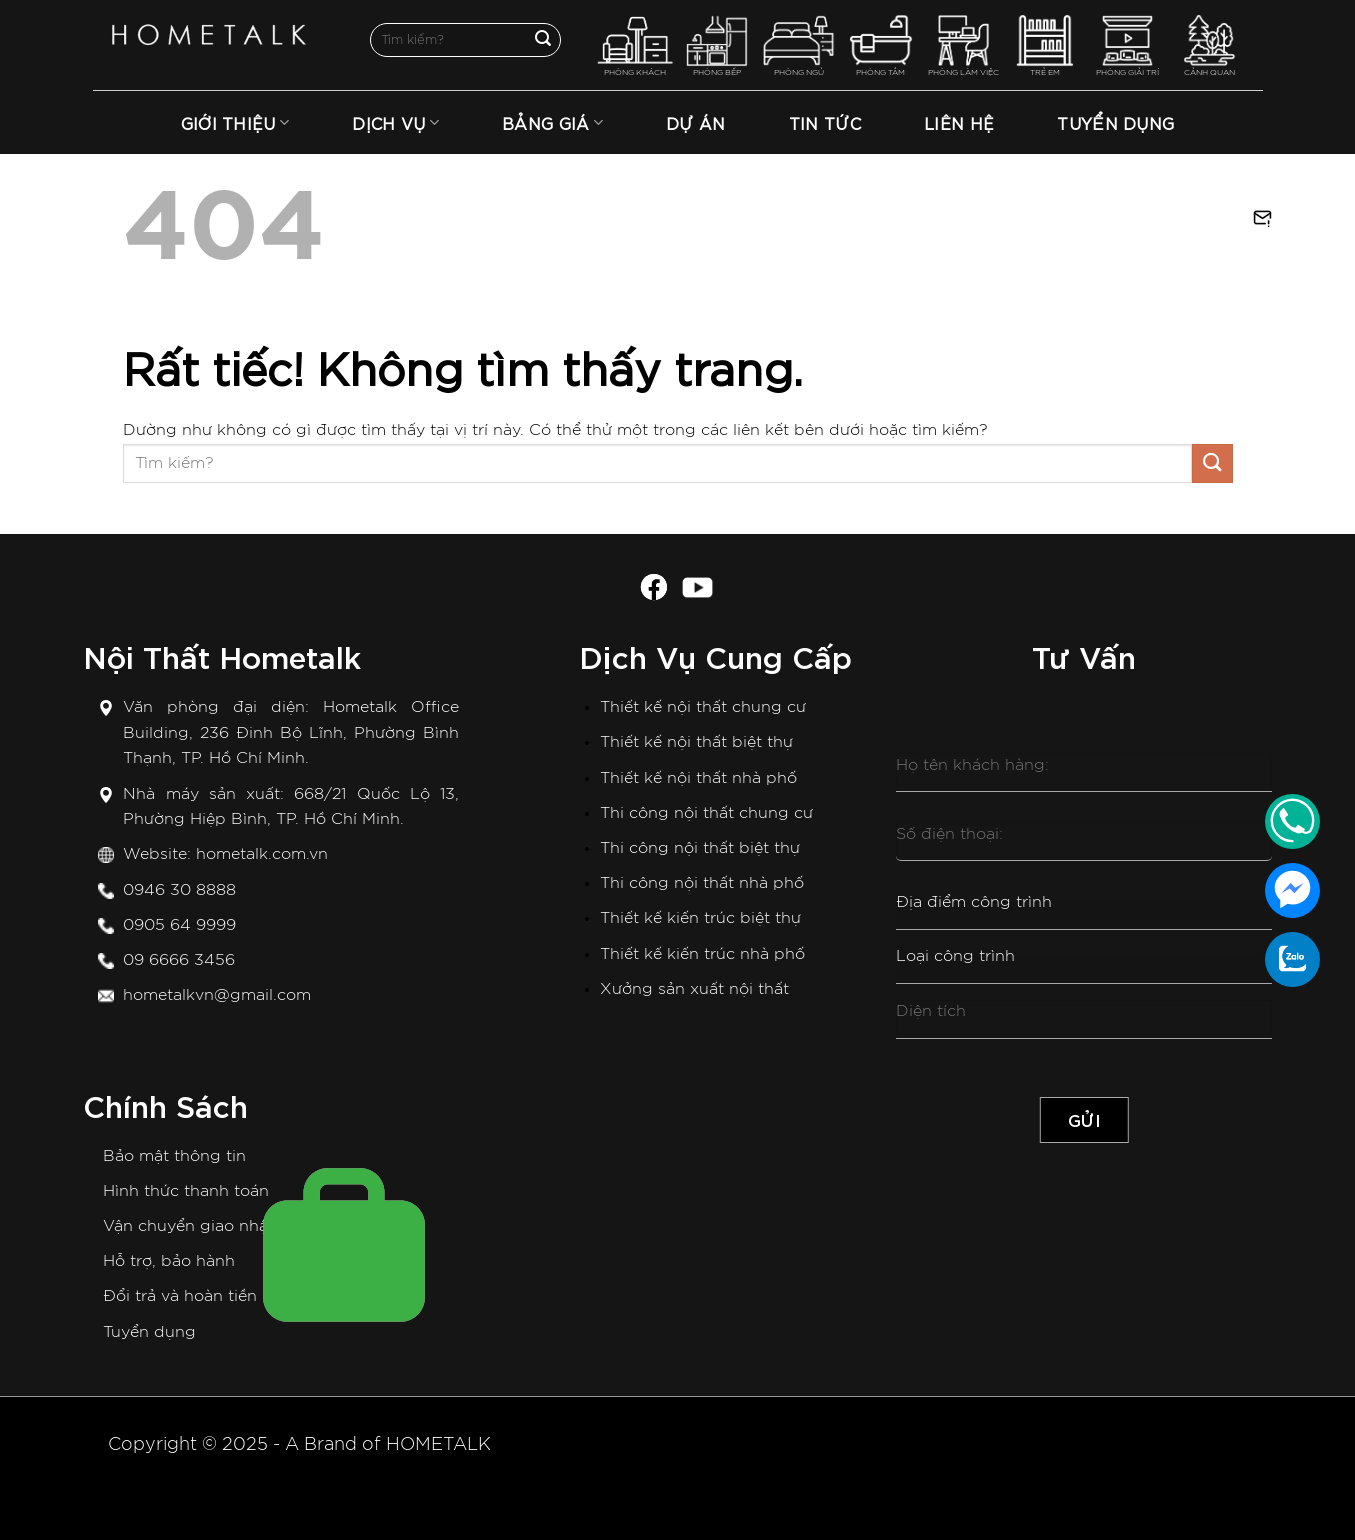 The width and height of the screenshot is (1355, 1540). Describe the element at coordinates (1262, 217) in the screenshot. I see `indicates an urgent or important email` at that location.